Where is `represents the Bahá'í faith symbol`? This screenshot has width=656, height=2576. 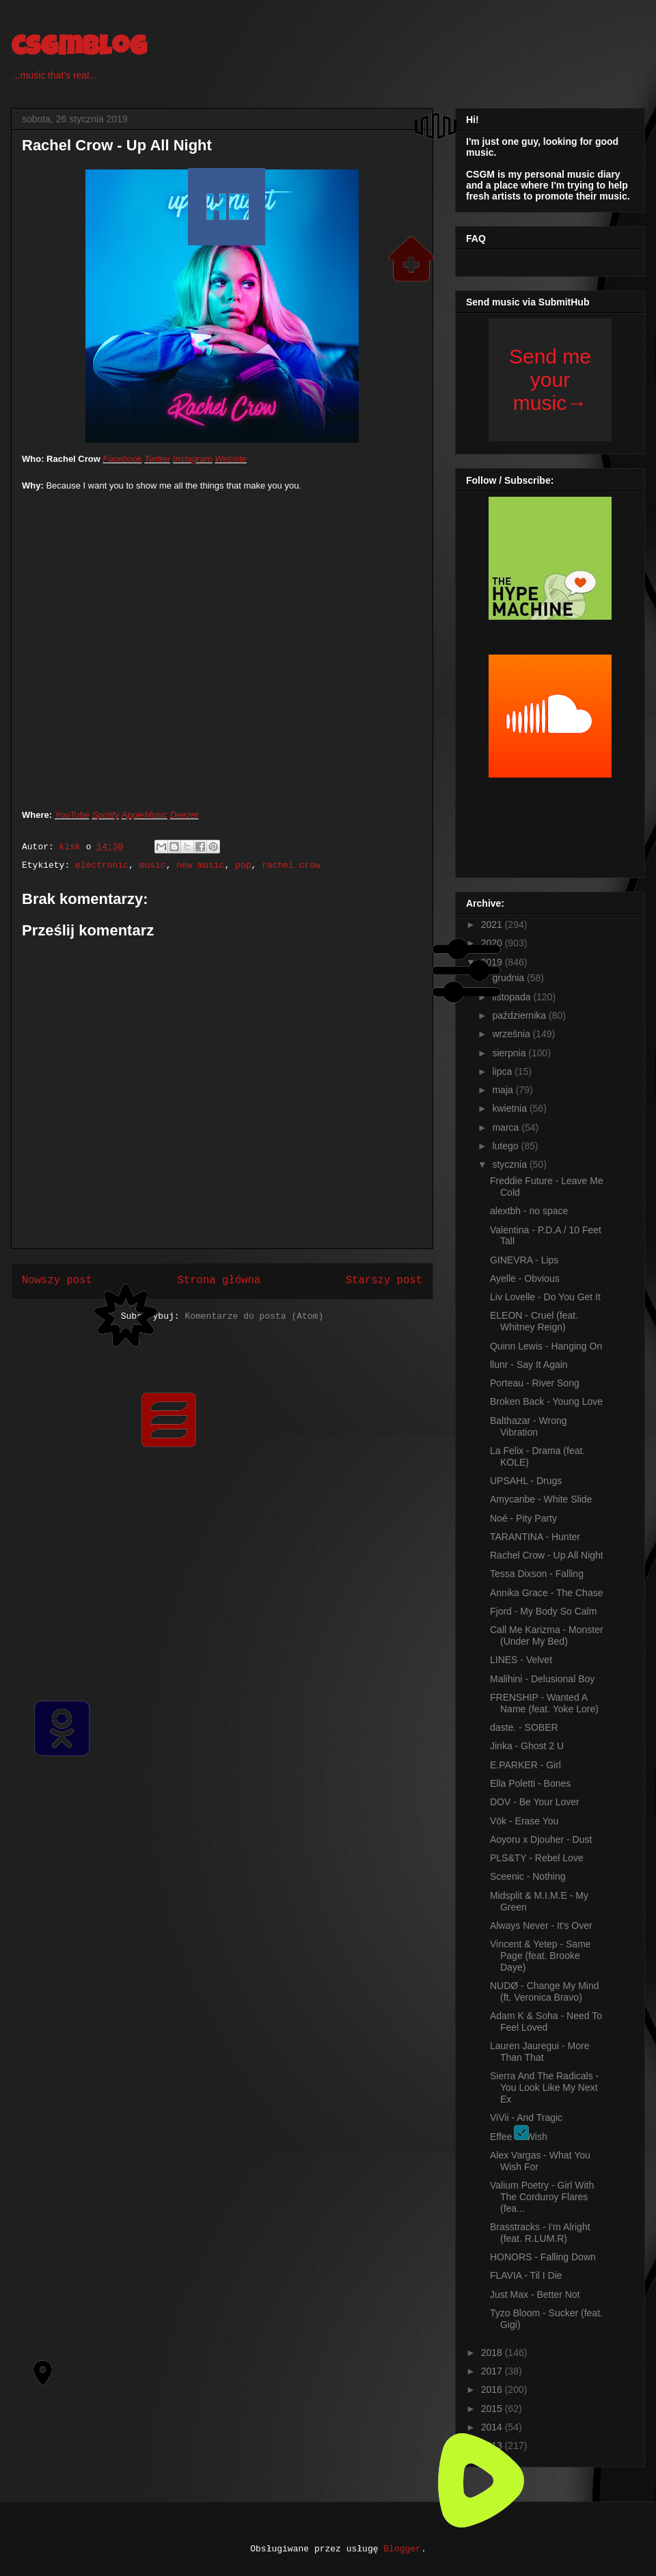 represents the Bahá'í faith symbol is located at coordinates (126, 1315).